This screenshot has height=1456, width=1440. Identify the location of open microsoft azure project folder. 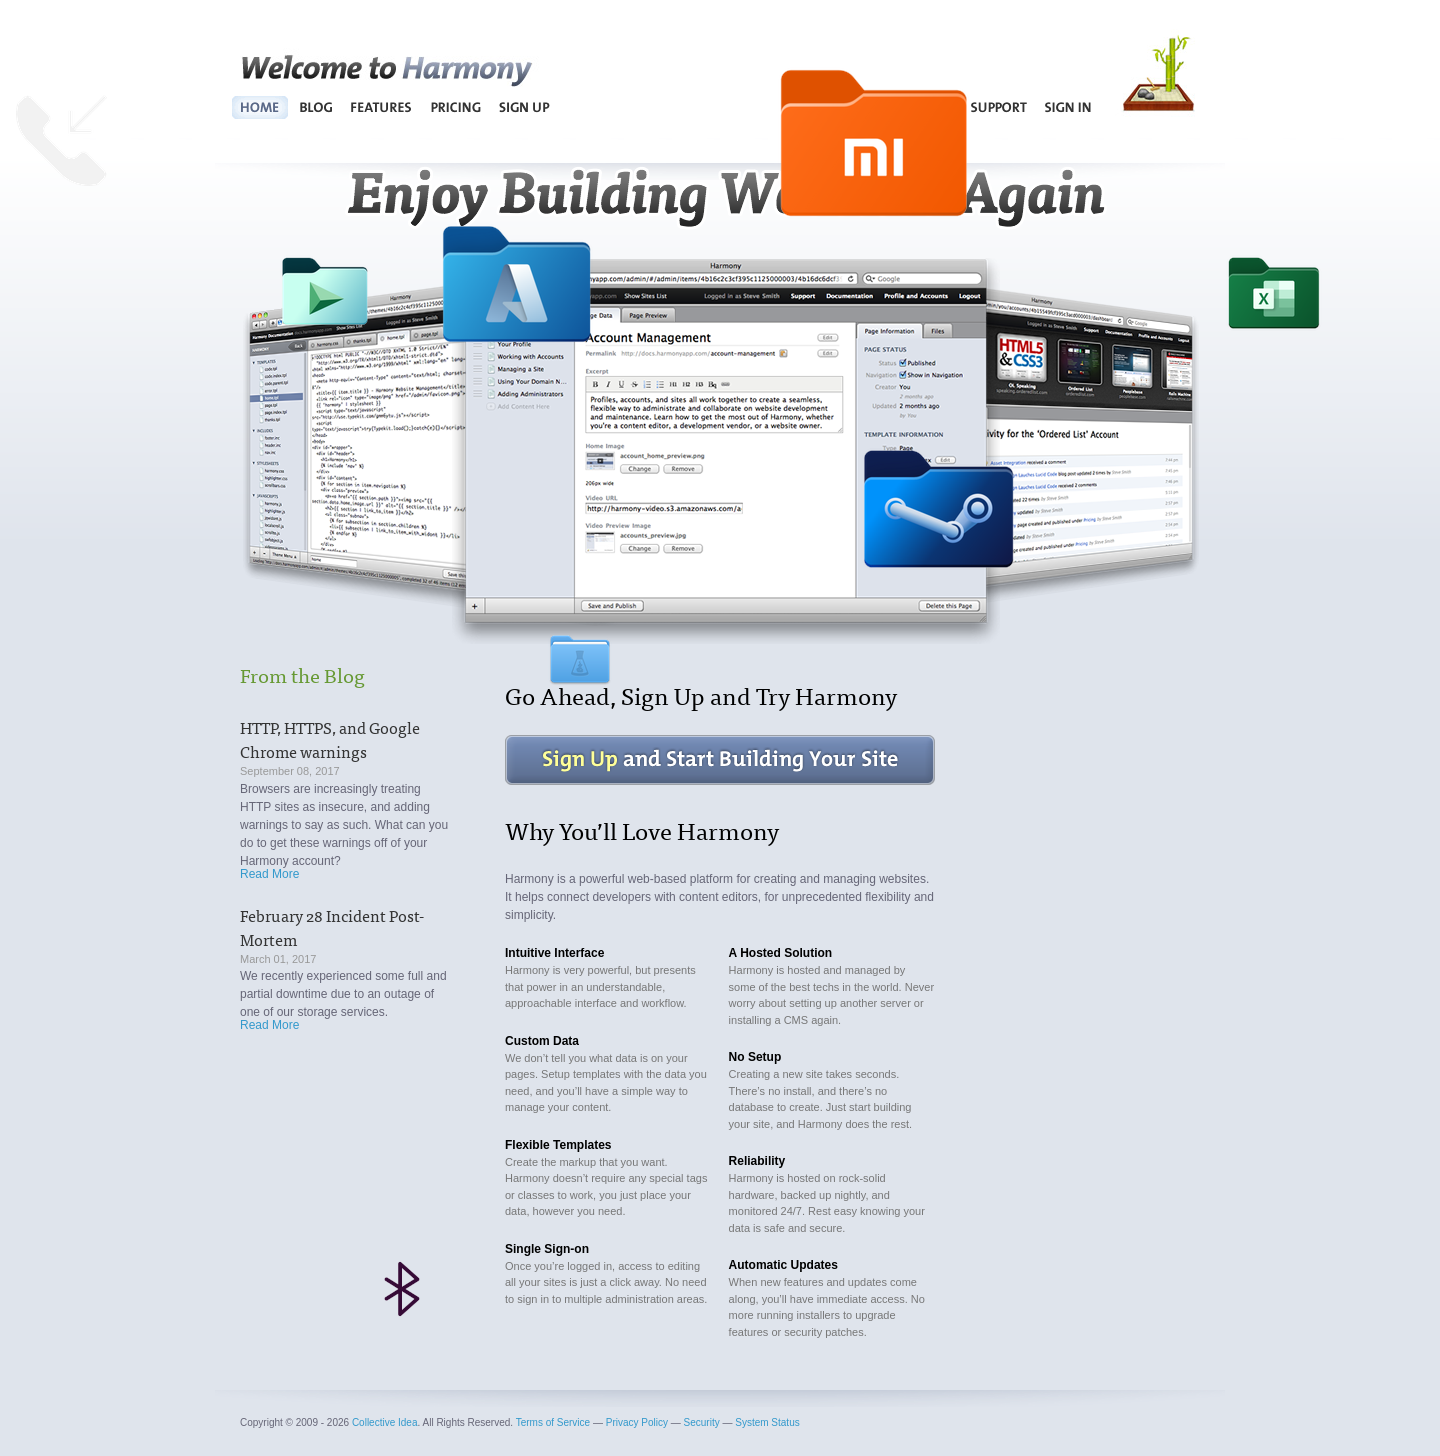
(516, 288).